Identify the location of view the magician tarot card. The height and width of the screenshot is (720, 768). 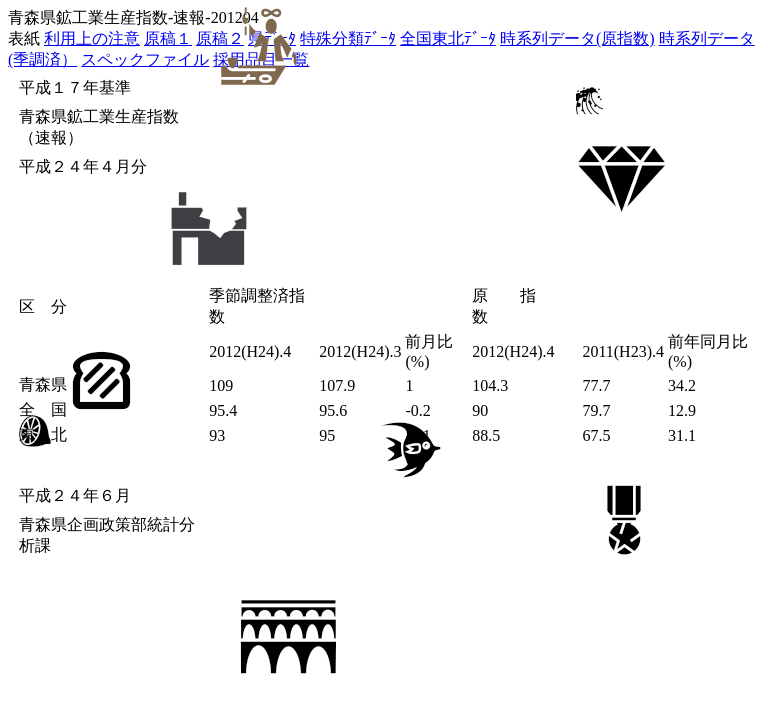
(259, 46).